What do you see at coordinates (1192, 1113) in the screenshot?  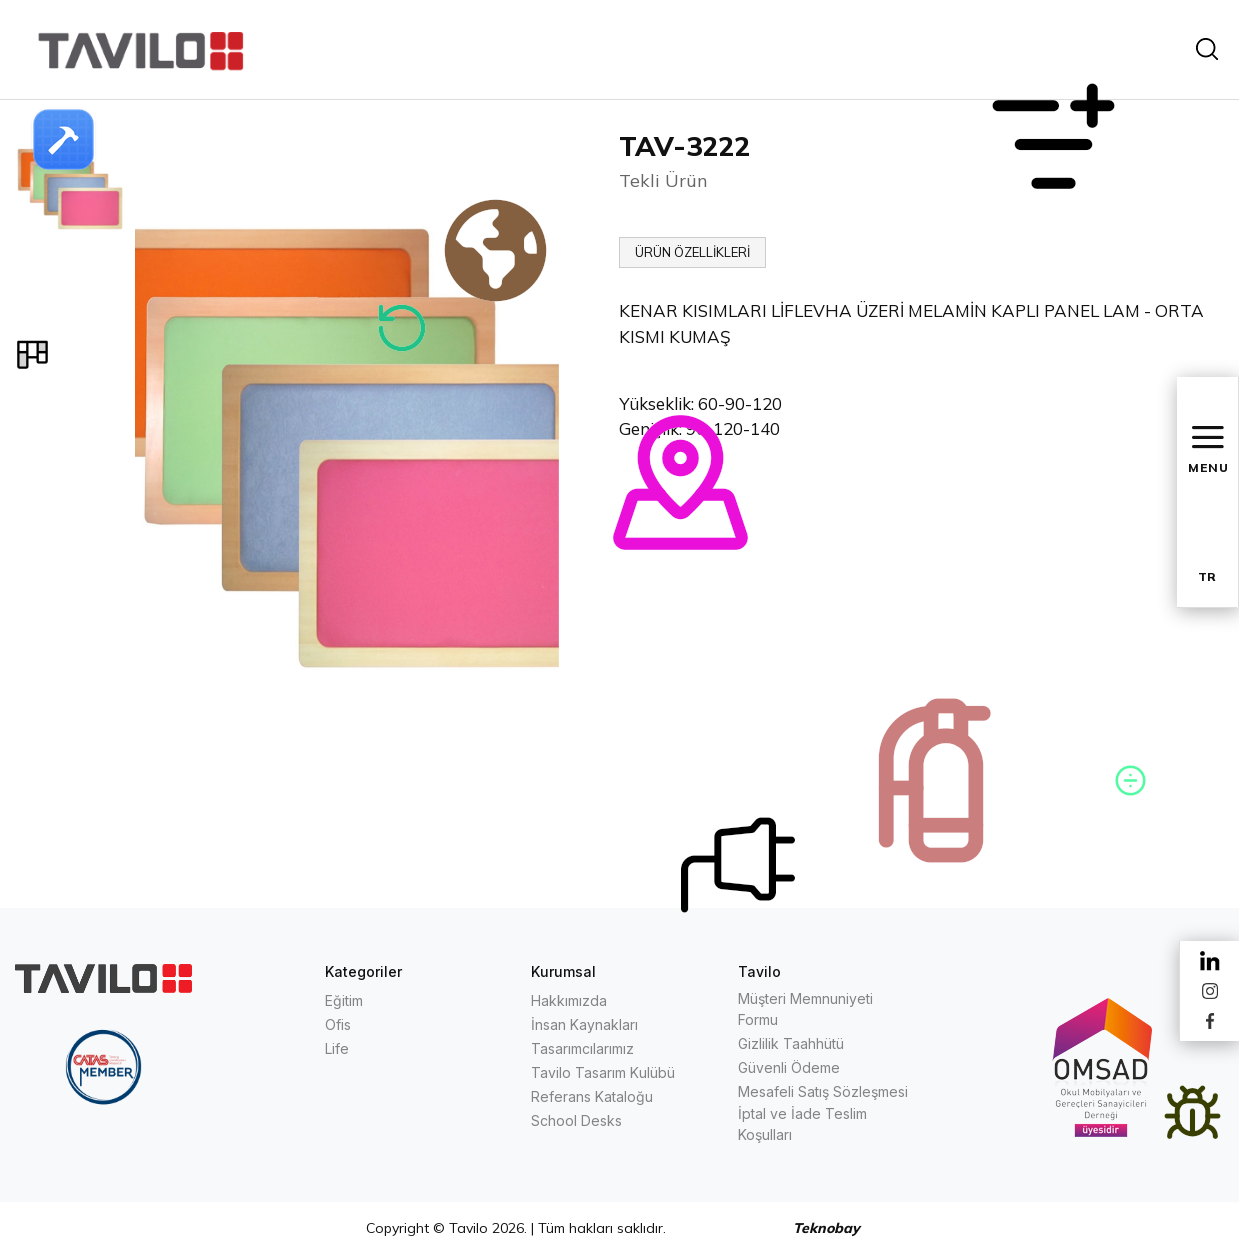 I see `report a bug or issue` at bounding box center [1192, 1113].